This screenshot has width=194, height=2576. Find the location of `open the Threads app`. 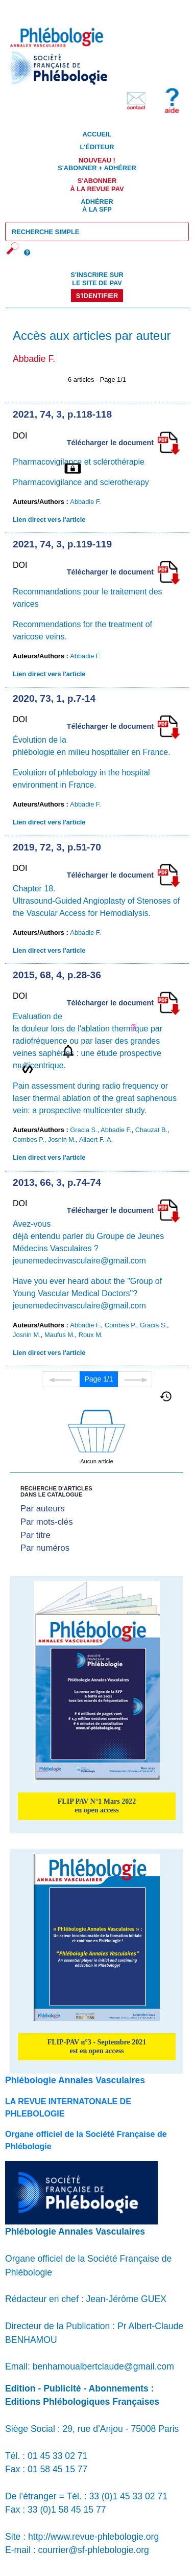

open the Threads app is located at coordinates (134, 1027).